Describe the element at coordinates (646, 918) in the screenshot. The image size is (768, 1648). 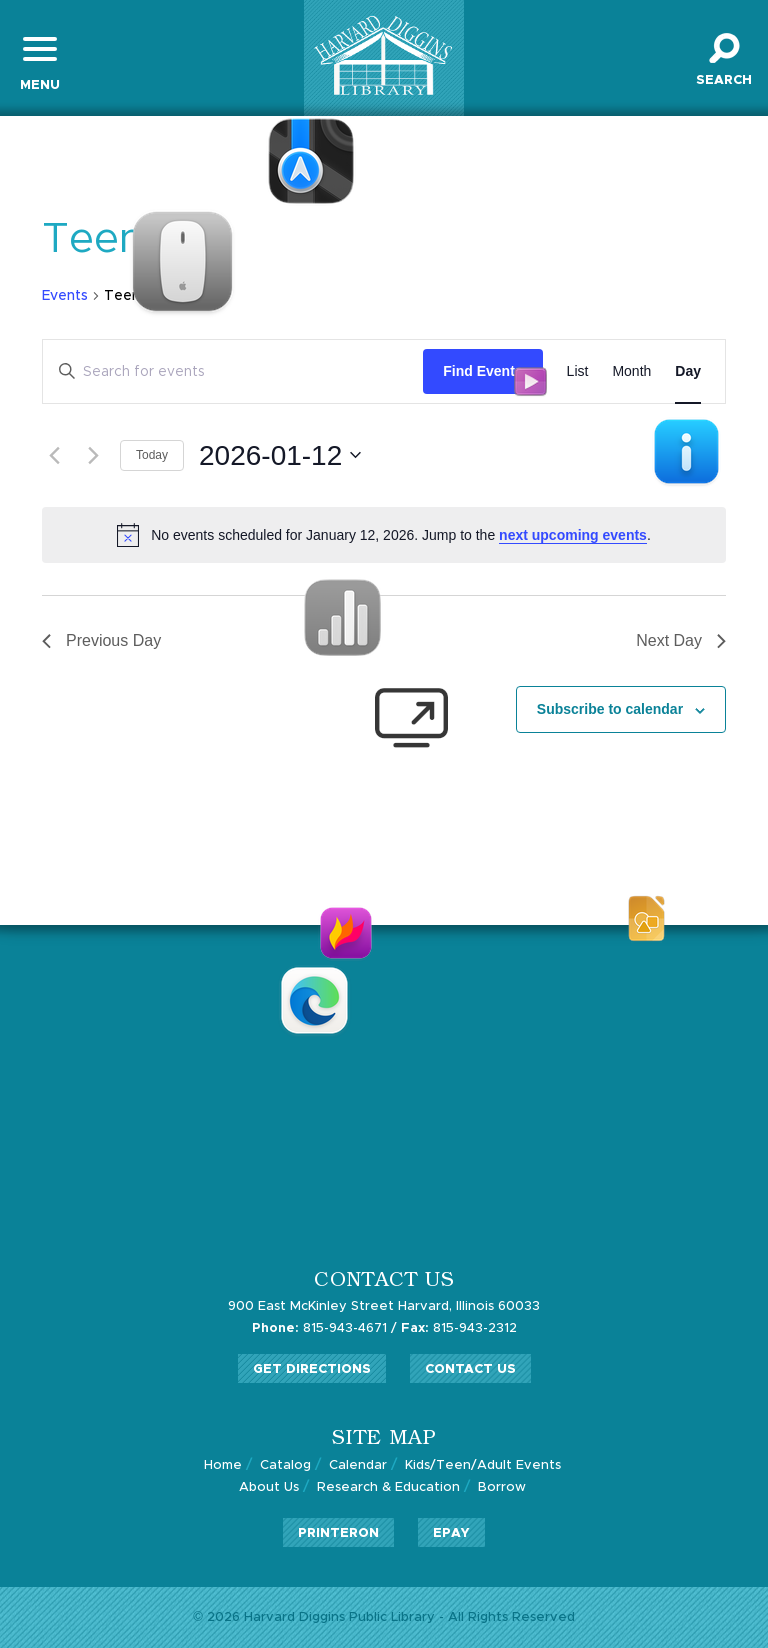
I see `open libreoffice draw application` at that location.